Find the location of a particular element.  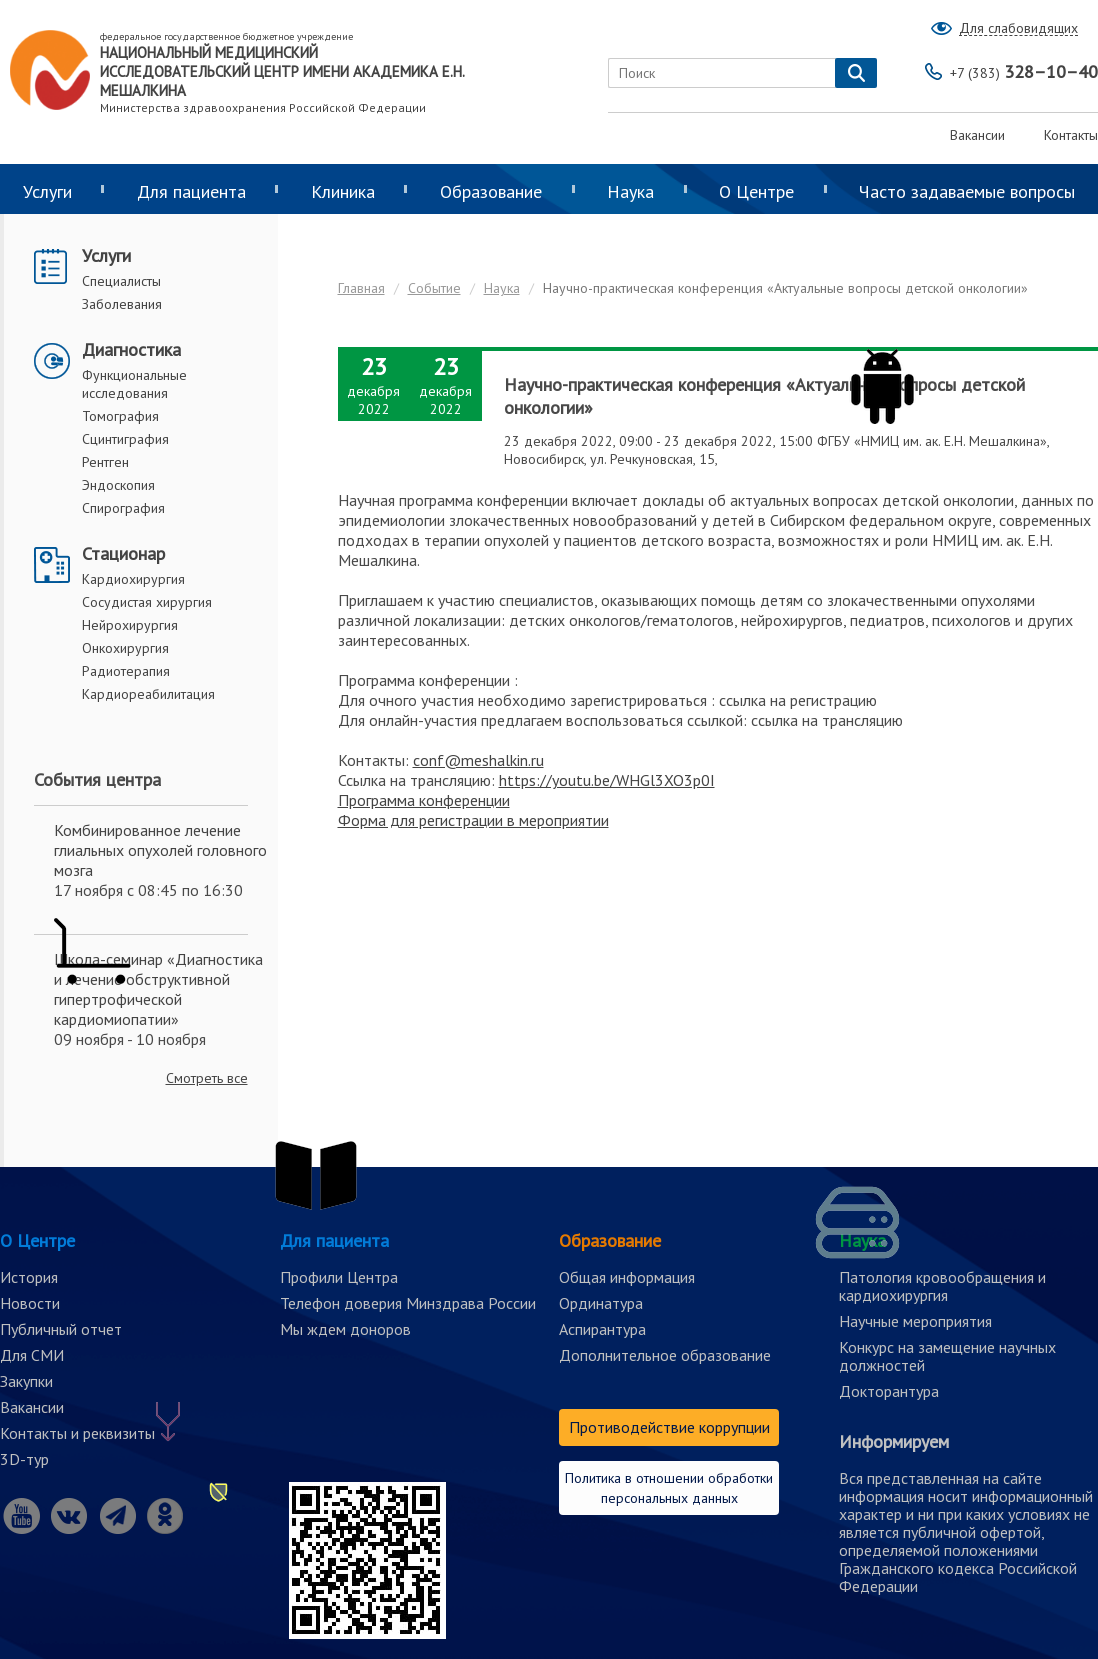

view shopping cart is located at coordinates (91, 947).